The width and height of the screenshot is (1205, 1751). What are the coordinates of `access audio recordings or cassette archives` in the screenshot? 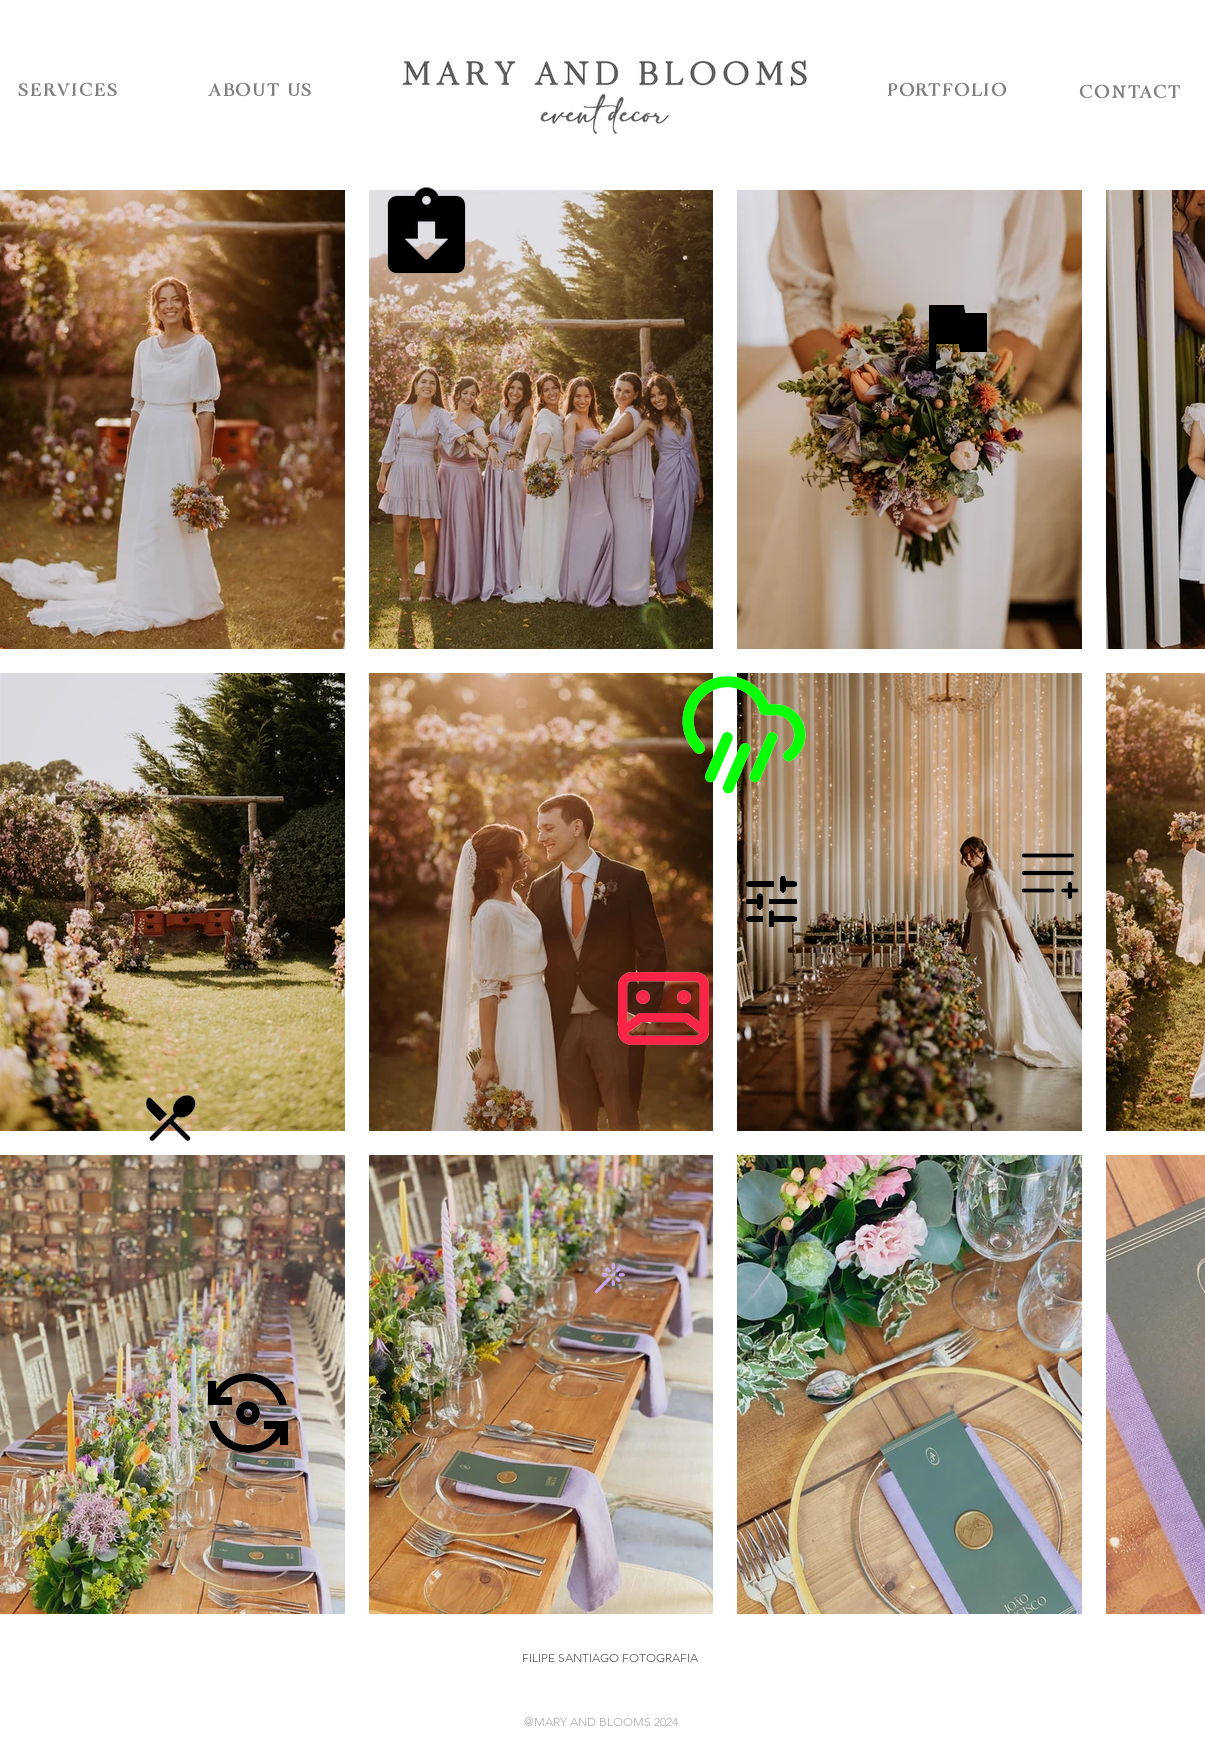 It's located at (663, 1008).